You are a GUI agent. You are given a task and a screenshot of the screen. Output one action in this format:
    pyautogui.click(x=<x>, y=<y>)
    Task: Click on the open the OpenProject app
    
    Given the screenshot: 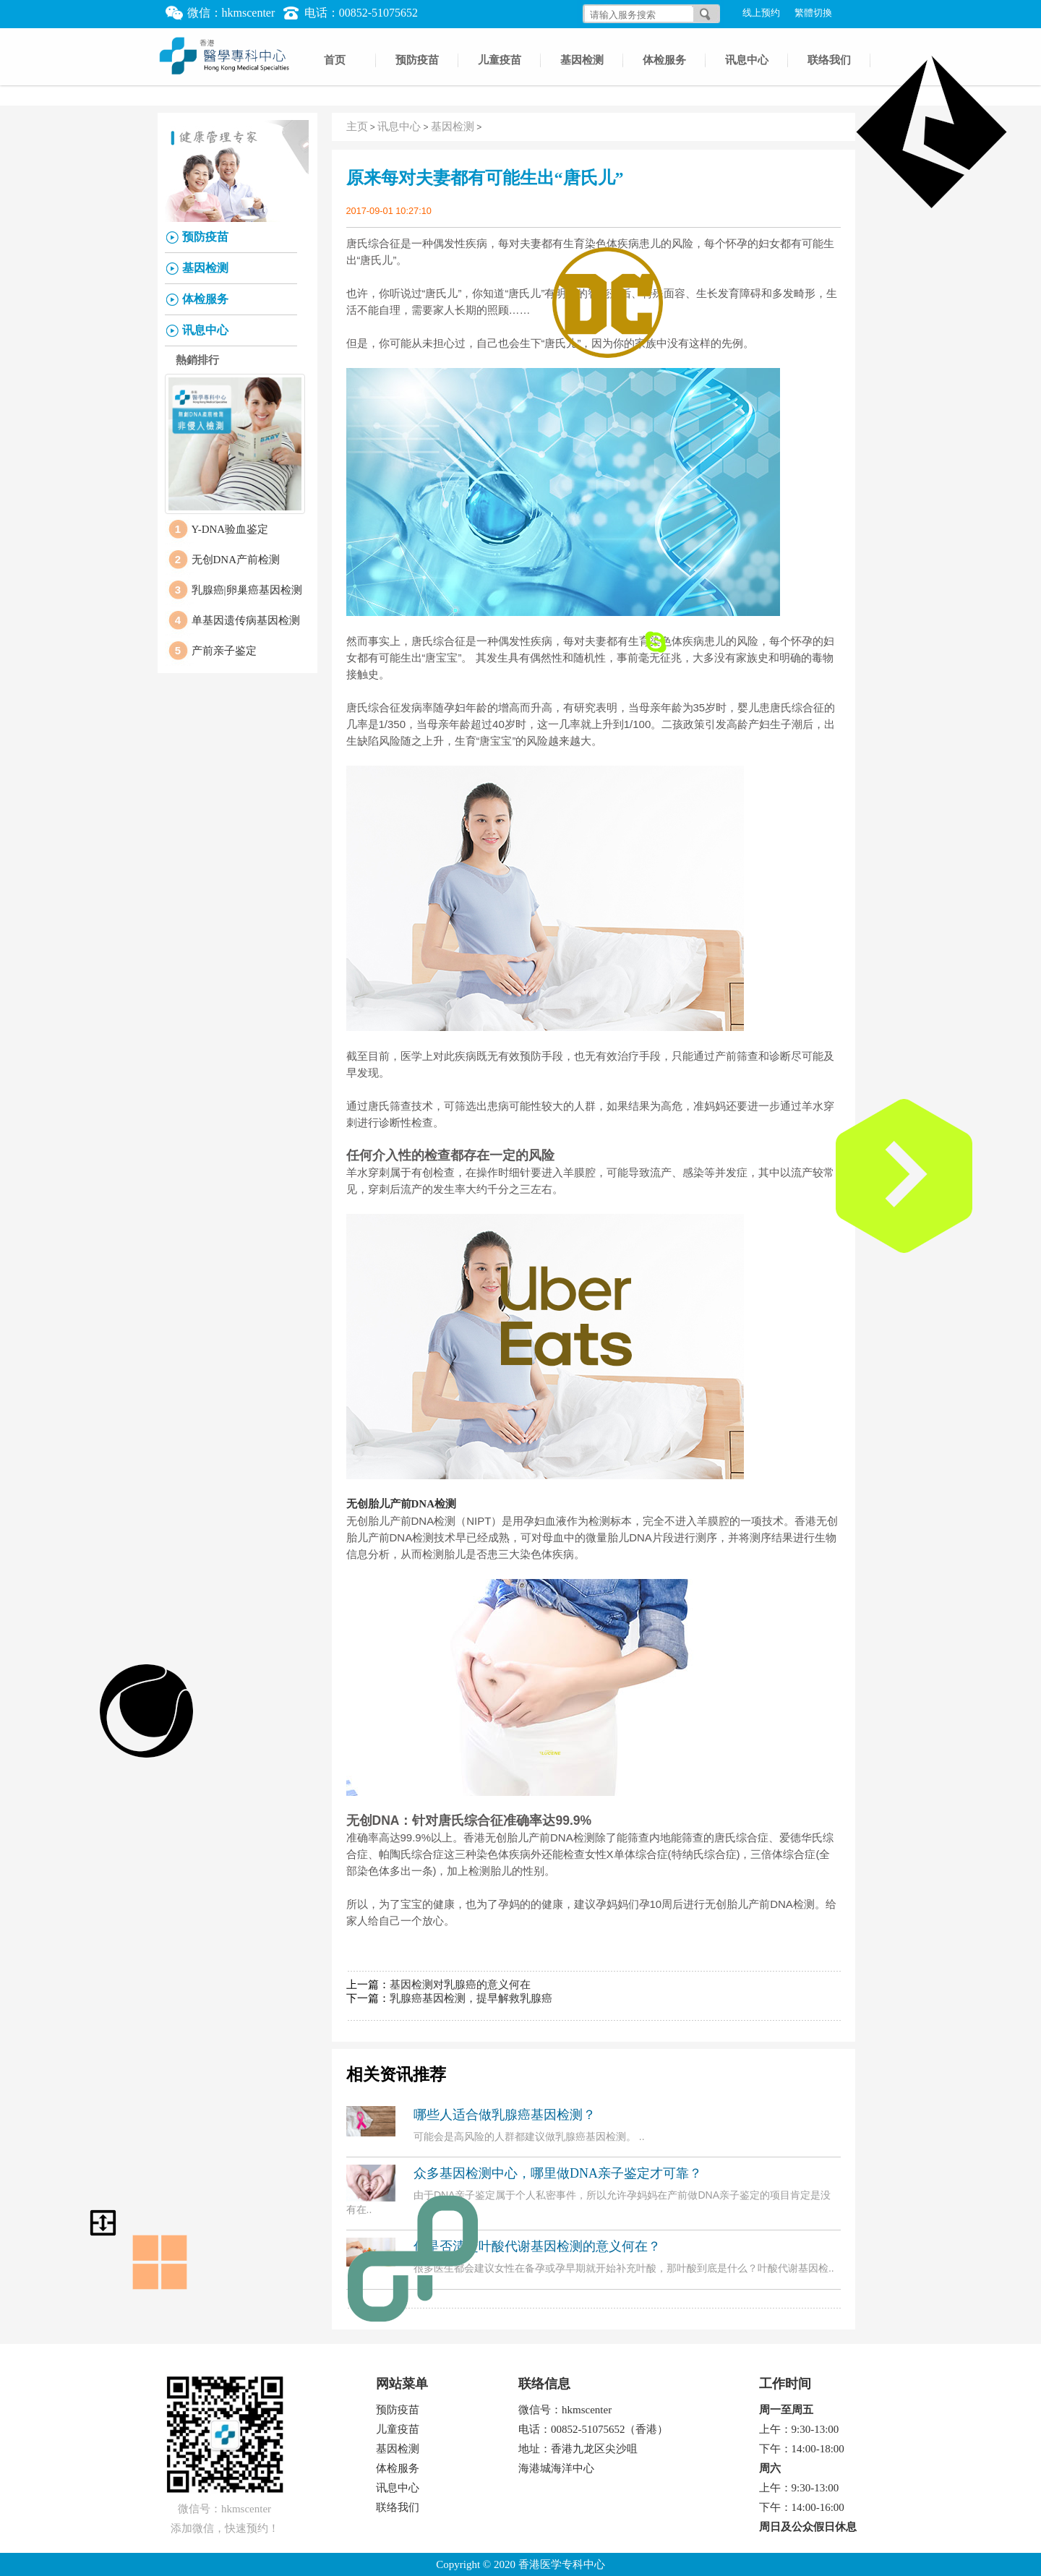 What is the action you would take?
    pyautogui.click(x=413, y=2259)
    